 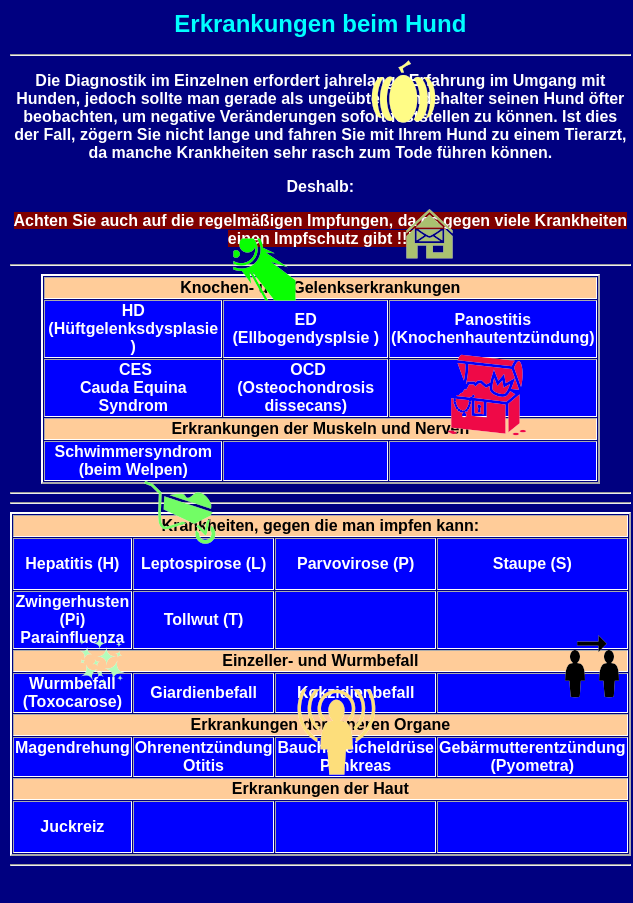 What do you see at coordinates (337, 732) in the screenshot?
I see `indicates psychic or telepathic abilities active` at bounding box center [337, 732].